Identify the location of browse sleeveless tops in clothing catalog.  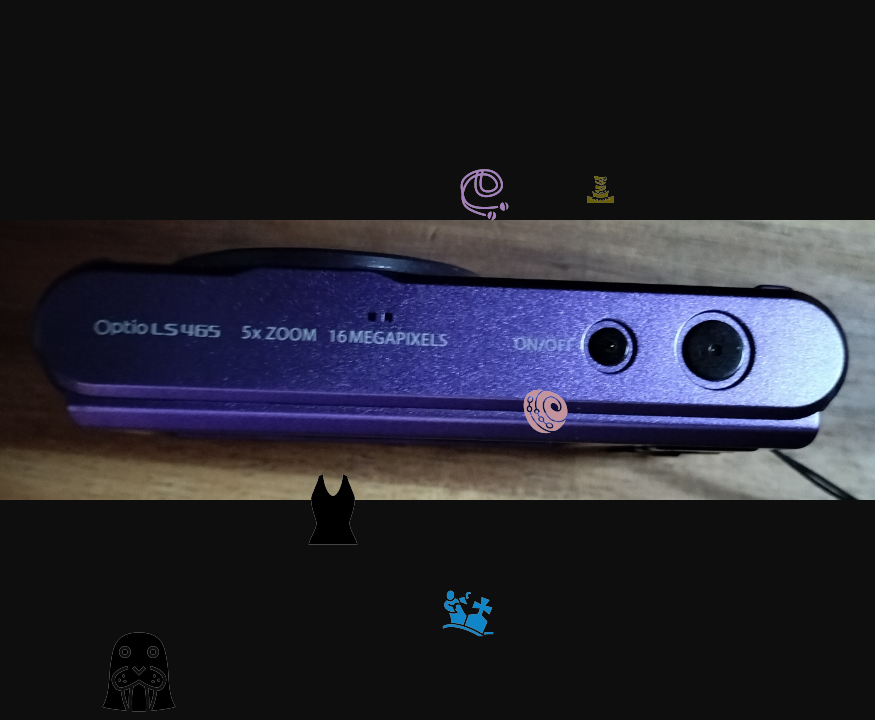
(333, 508).